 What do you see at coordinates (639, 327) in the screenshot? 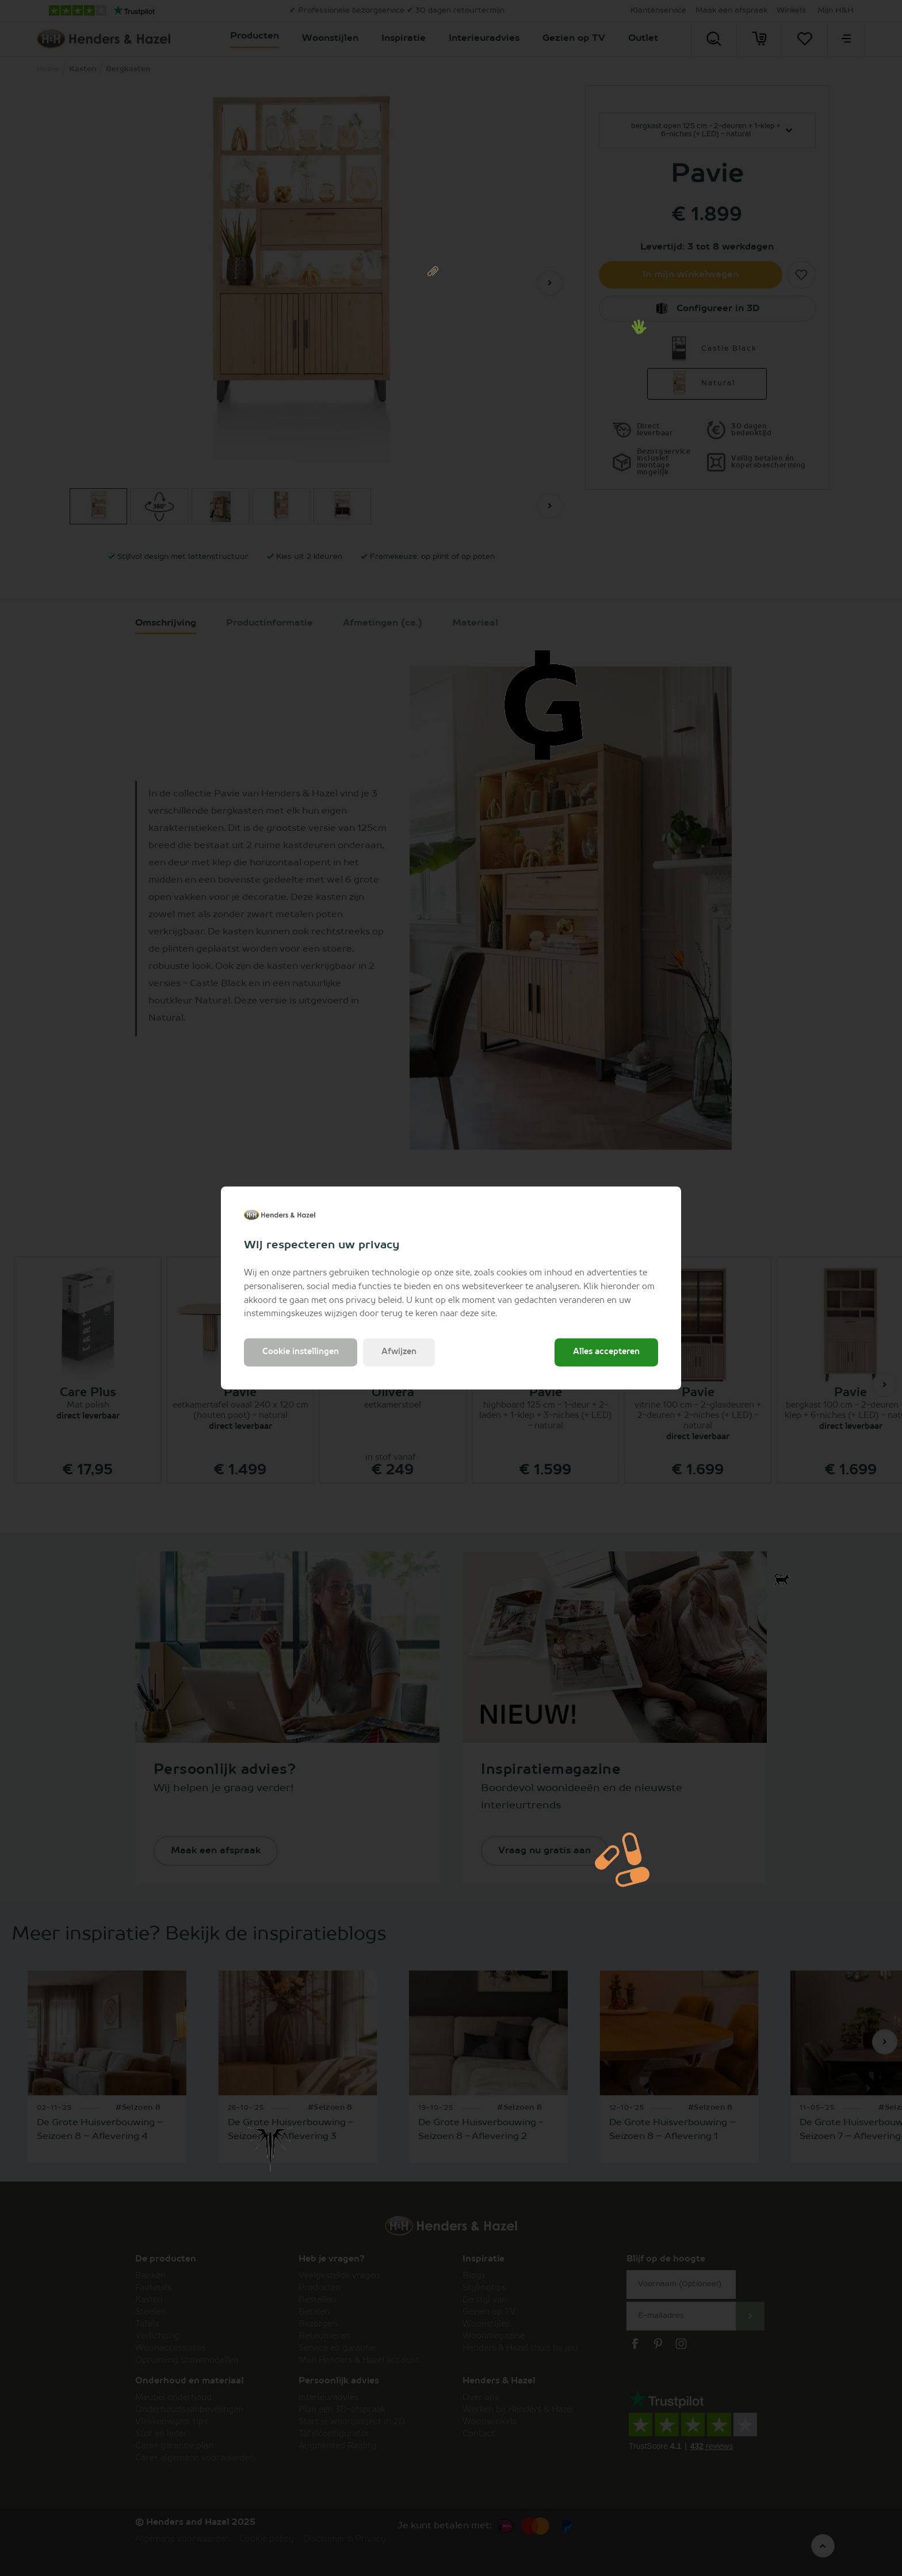
I see `activate magic or special ability` at bounding box center [639, 327].